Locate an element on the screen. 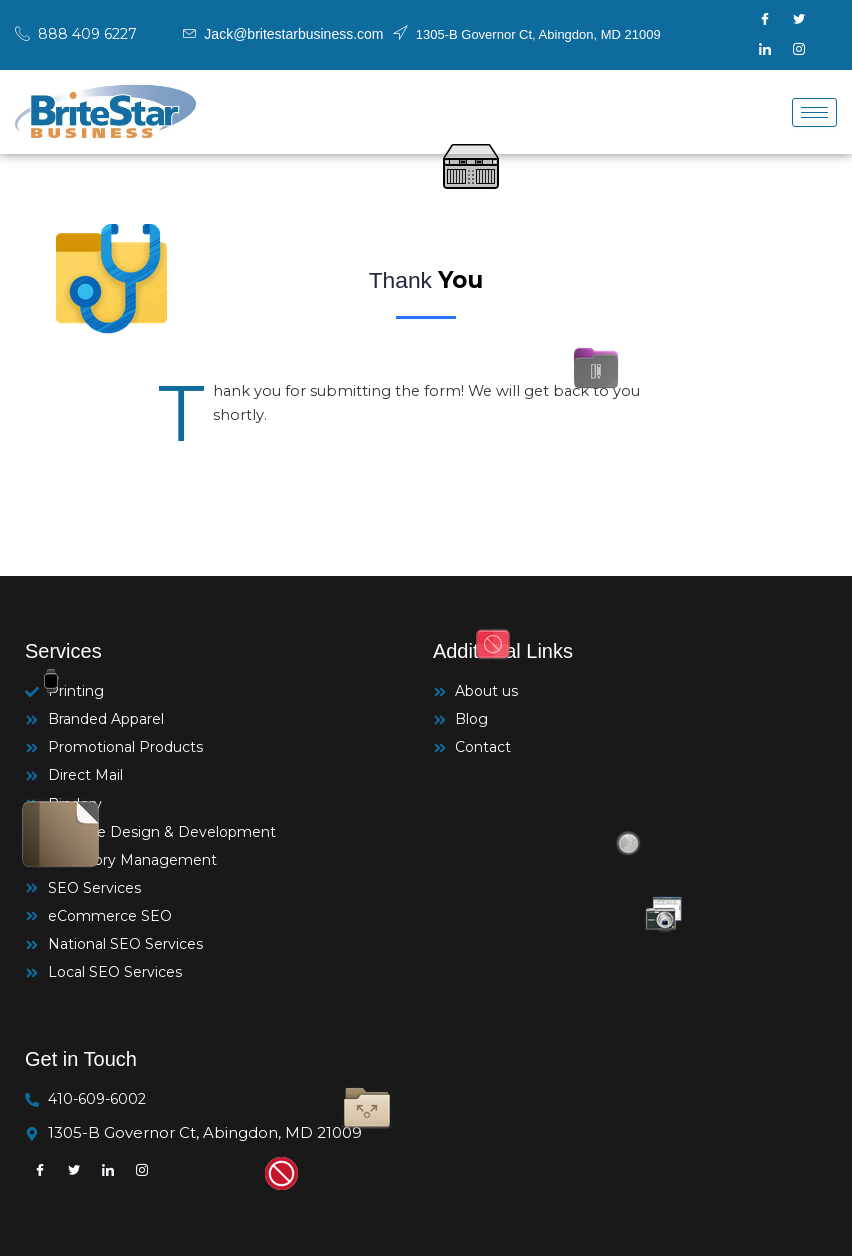 The height and width of the screenshot is (1256, 852). access your public shared folder is located at coordinates (367, 1110).